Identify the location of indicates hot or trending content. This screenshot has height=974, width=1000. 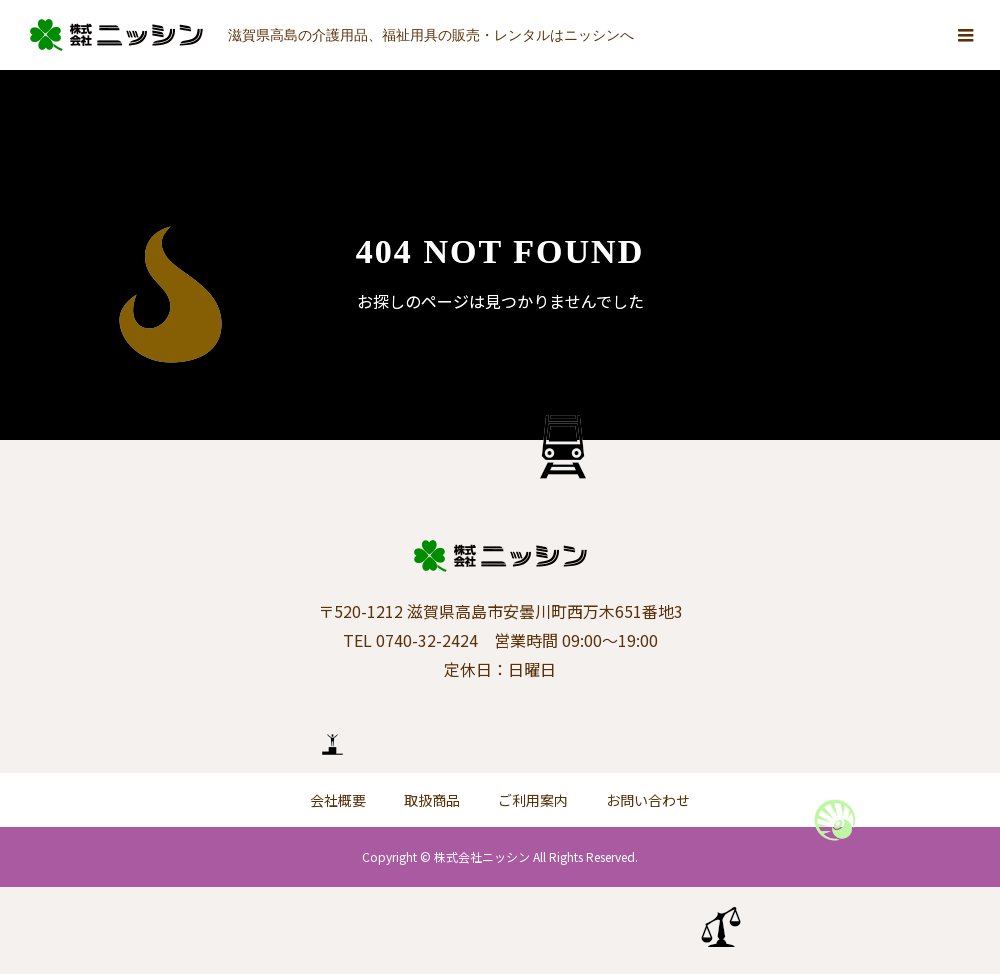
(170, 294).